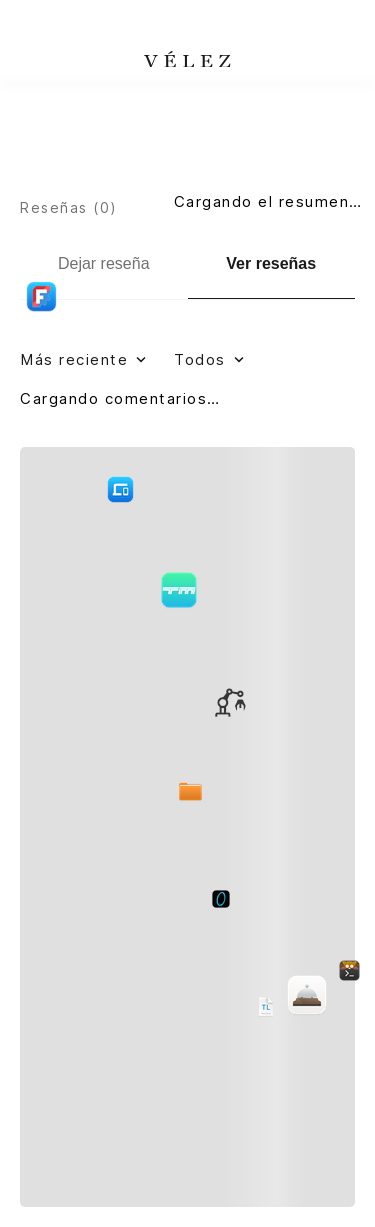 The height and width of the screenshot is (1227, 375). Describe the element at coordinates (190, 791) in the screenshot. I see `open folder to view contents` at that location.